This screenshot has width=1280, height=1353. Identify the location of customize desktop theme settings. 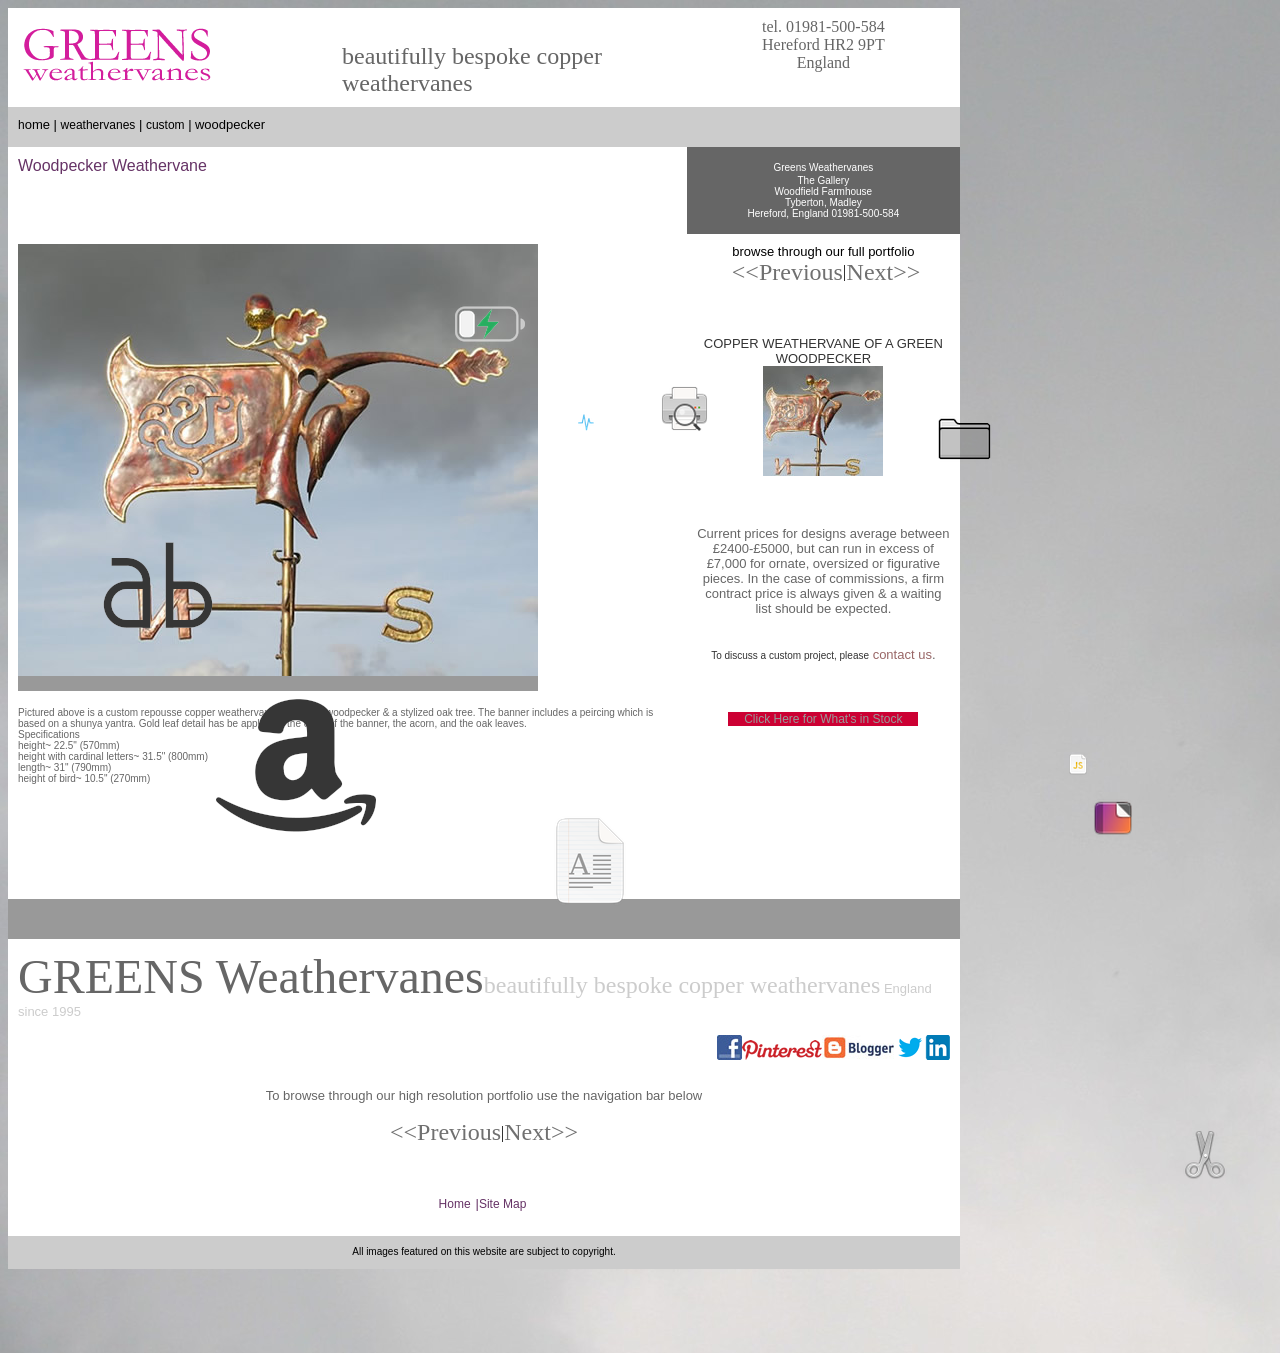
(1113, 818).